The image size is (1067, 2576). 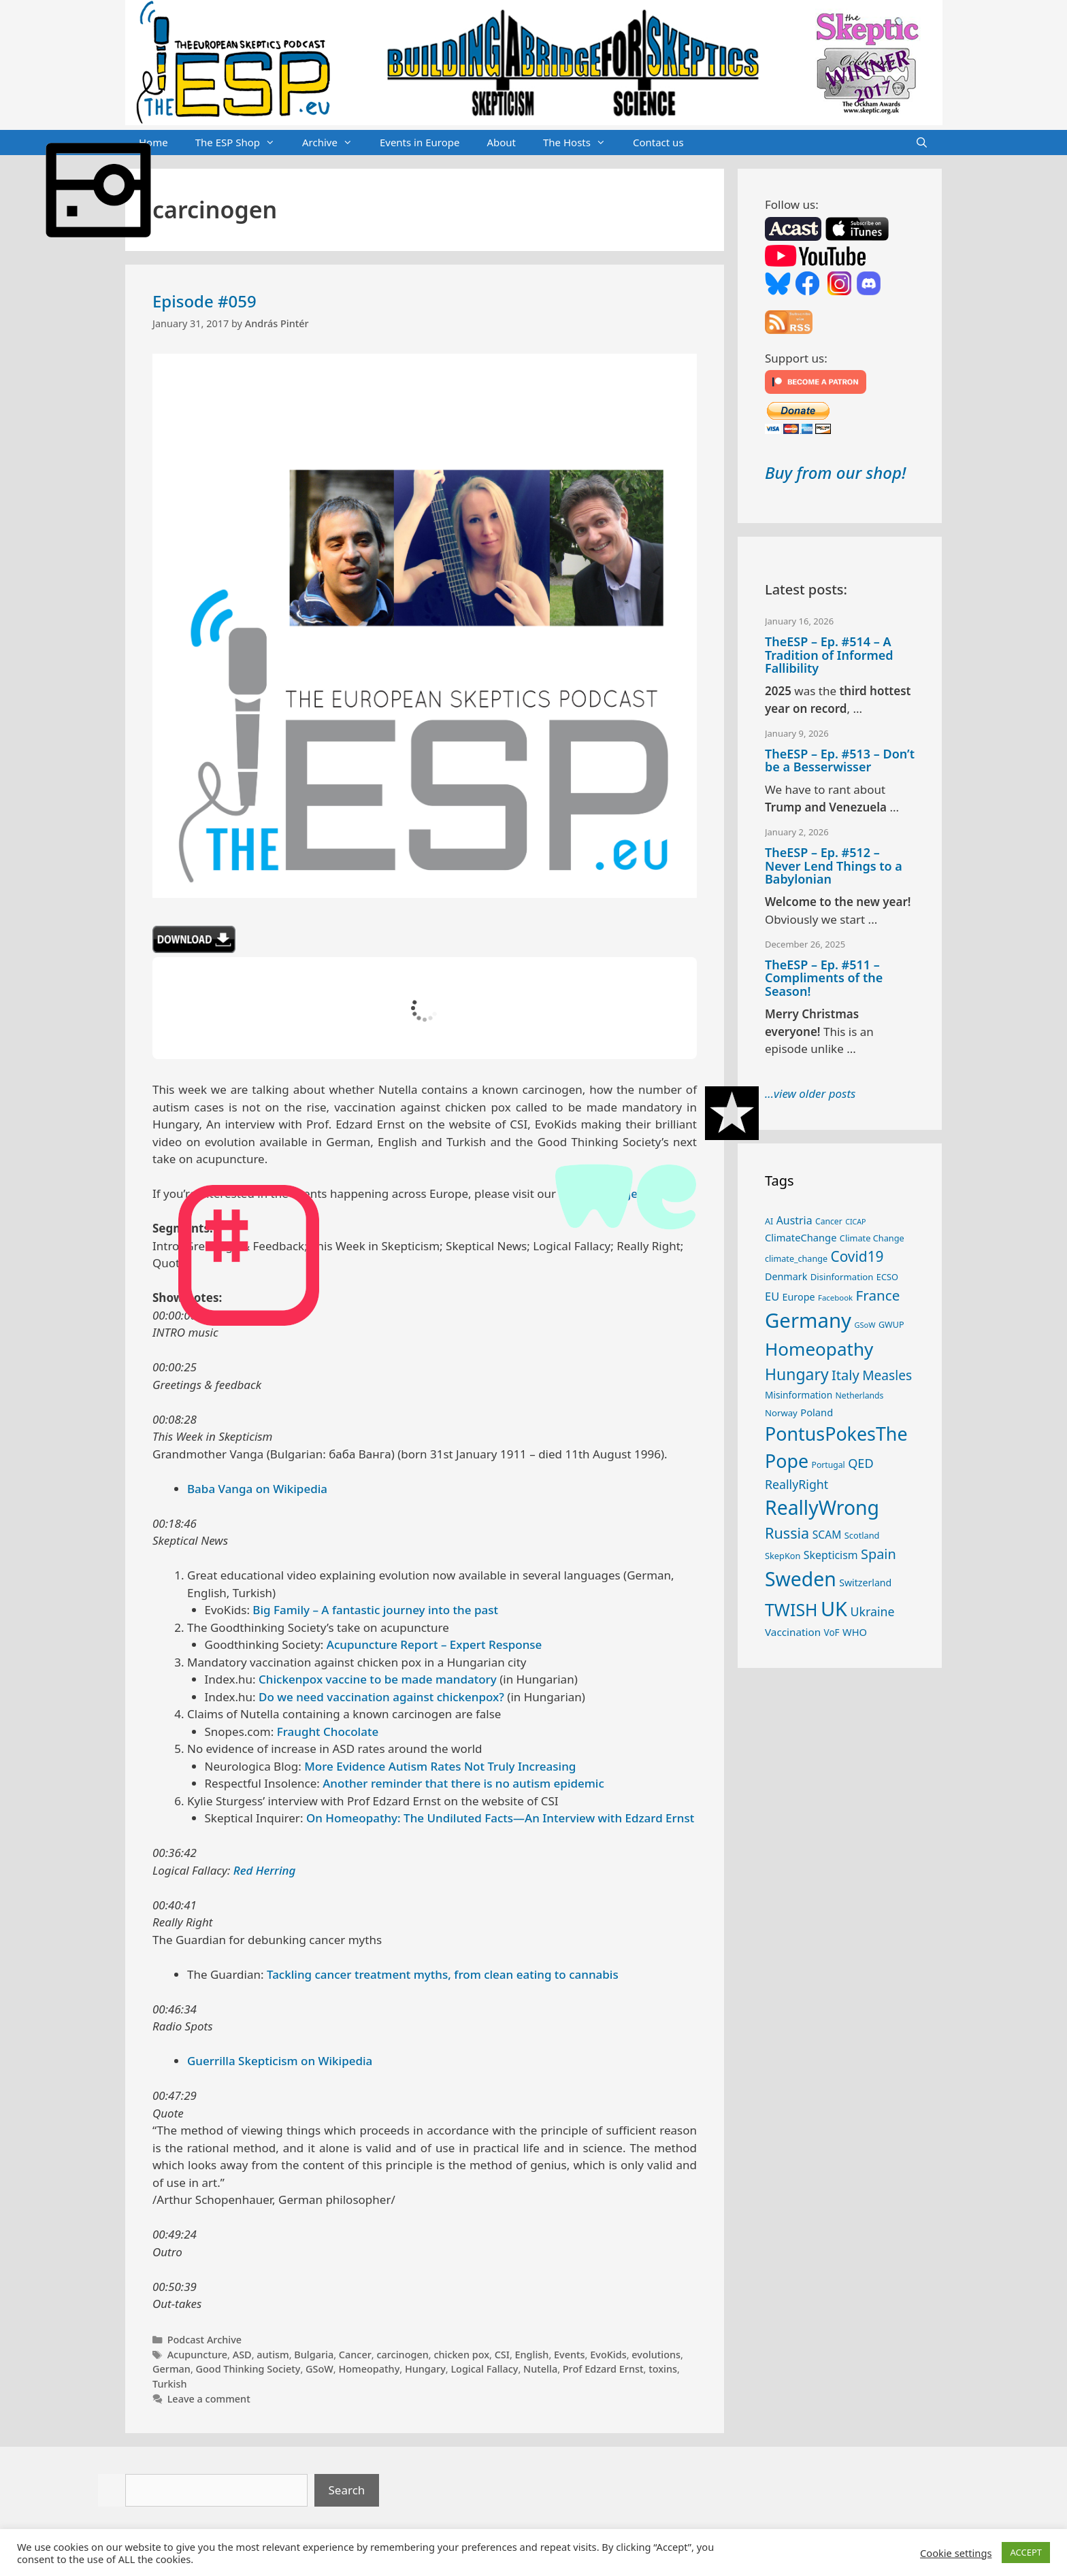 What do you see at coordinates (732, 1113) in the screenshot?
I see `link to Coveralls code coverage service` at bounding box center [732, 1113].